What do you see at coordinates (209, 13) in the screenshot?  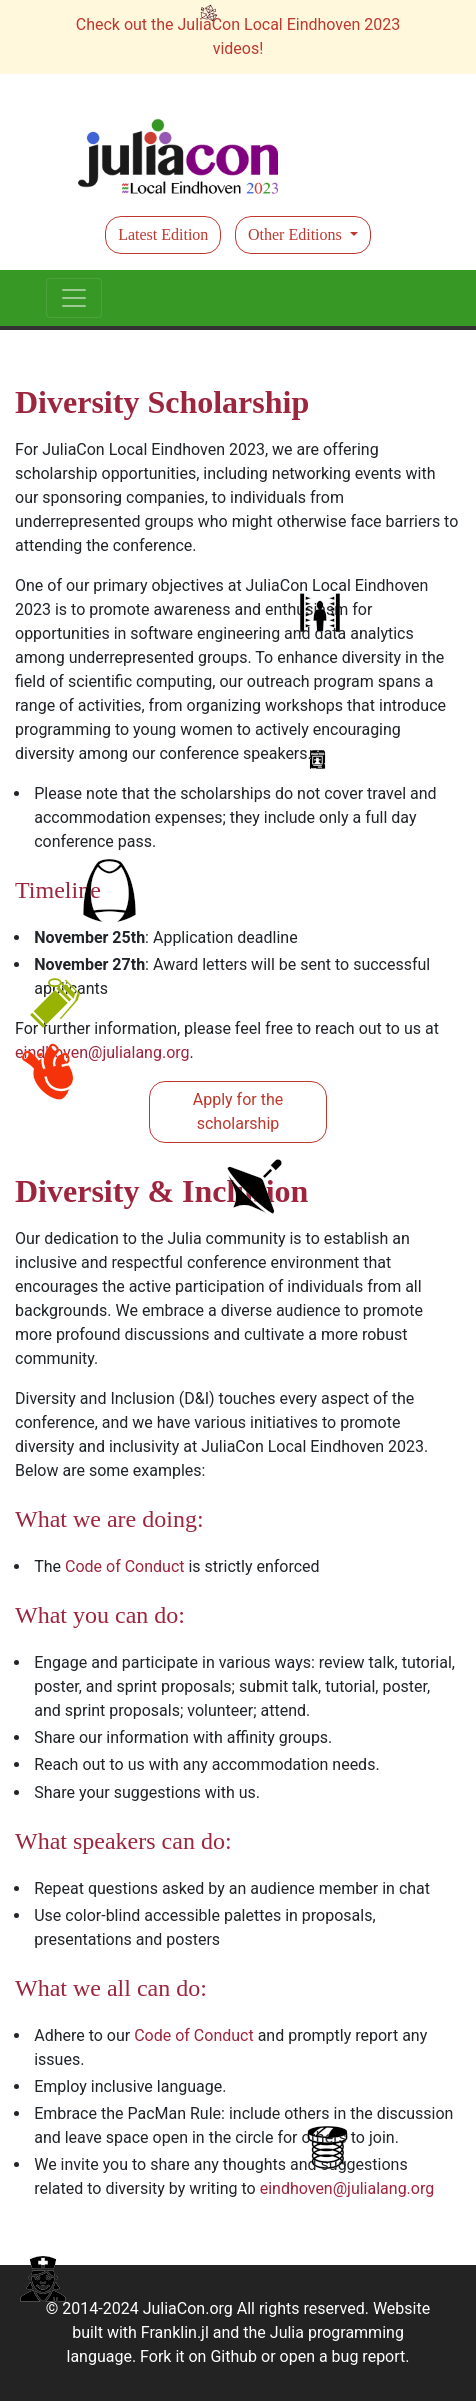 I see `view your gem balance or currency` at bounding box center [209, 13].